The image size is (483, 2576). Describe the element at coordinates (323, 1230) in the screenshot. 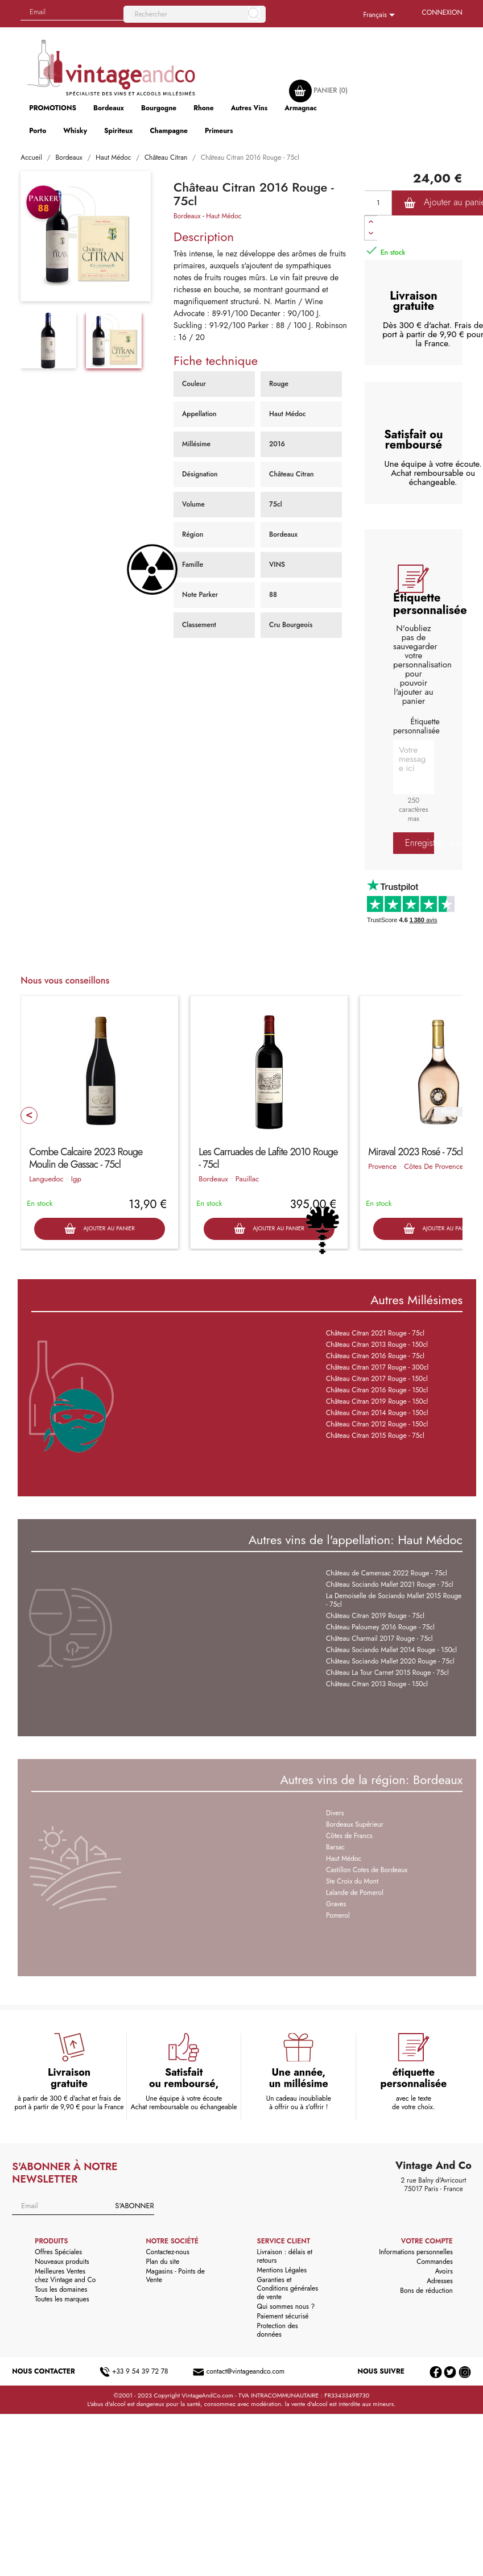

I see `access neuroscience or brain-related content` at that location.